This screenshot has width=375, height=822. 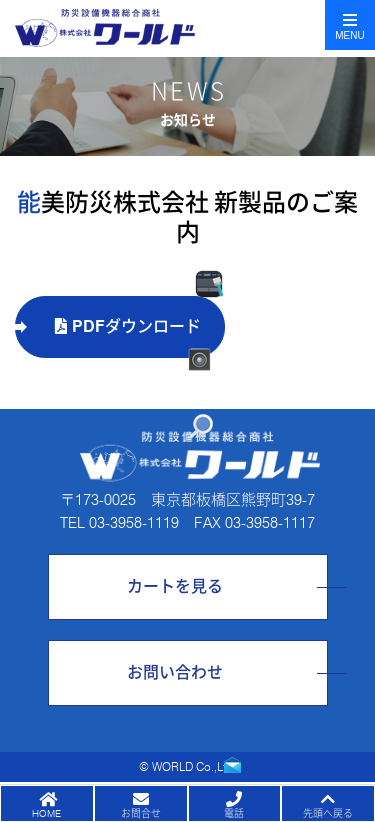 What do you see at coordinates (209, 284) in the screenshot?
I see `open AdwSteamGtk to customize Steam's appearance` at bounding box center [209, 284].